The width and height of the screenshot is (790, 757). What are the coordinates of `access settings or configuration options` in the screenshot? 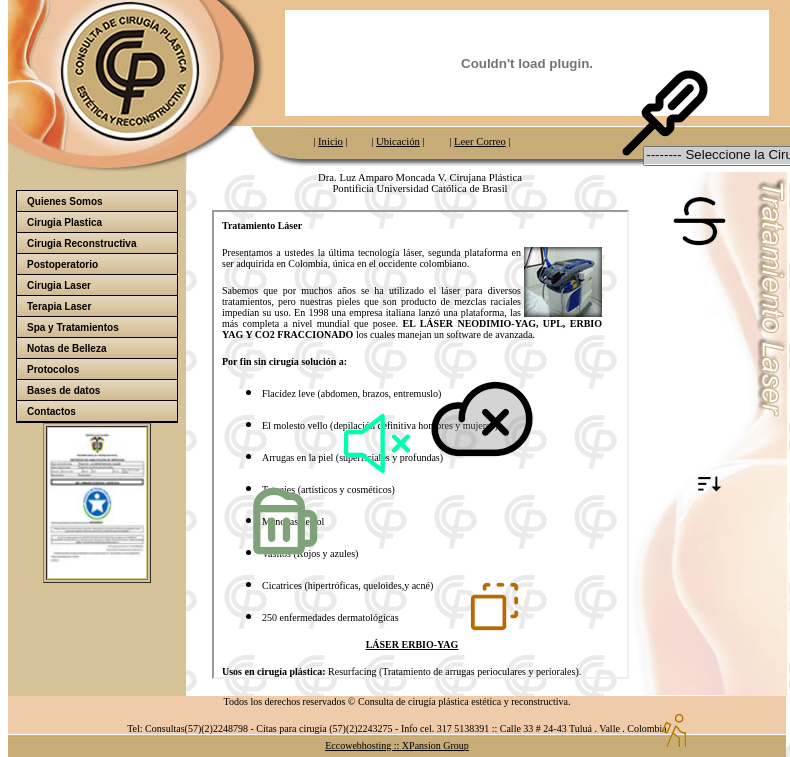 It's located at (665, 113).